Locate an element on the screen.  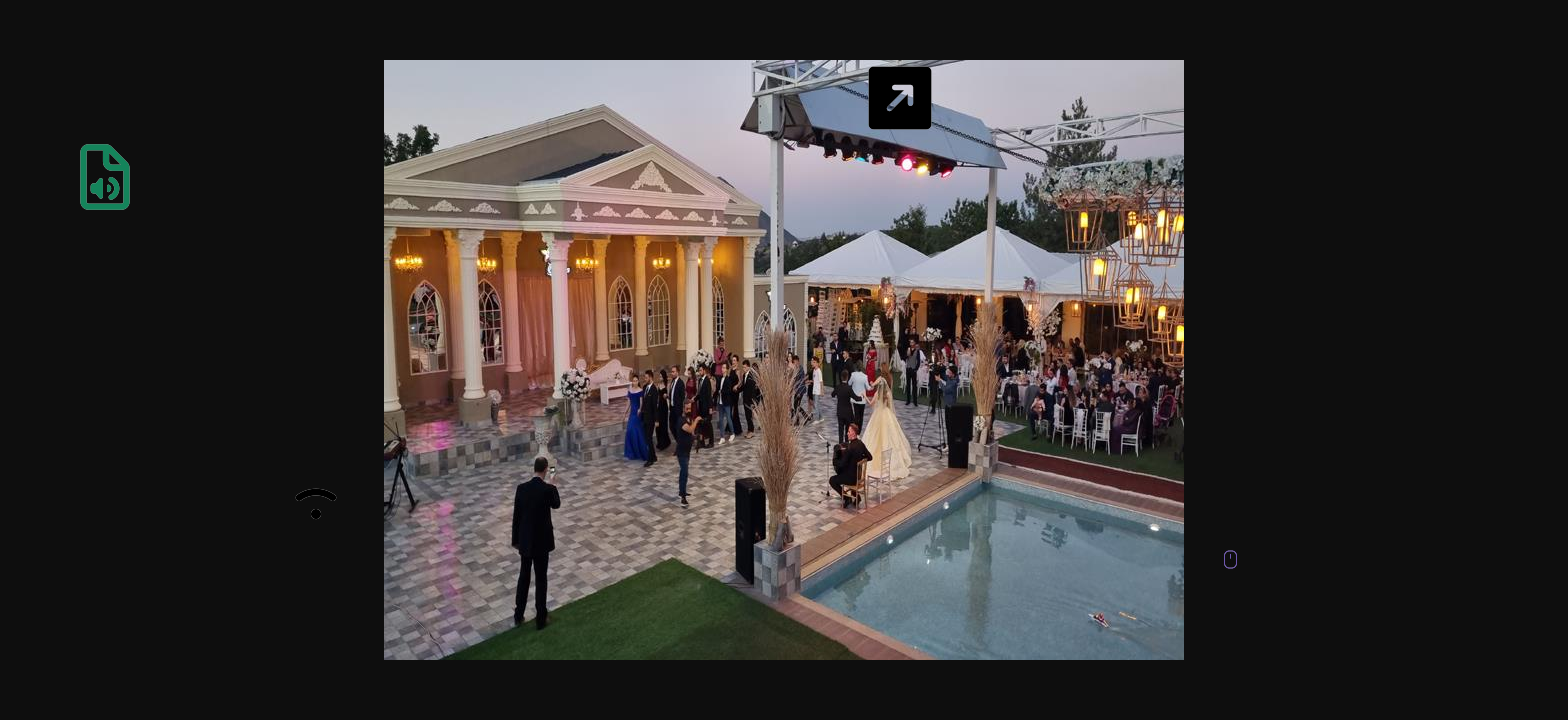
indicates mouse input device is located at coordinates (1230, 559).